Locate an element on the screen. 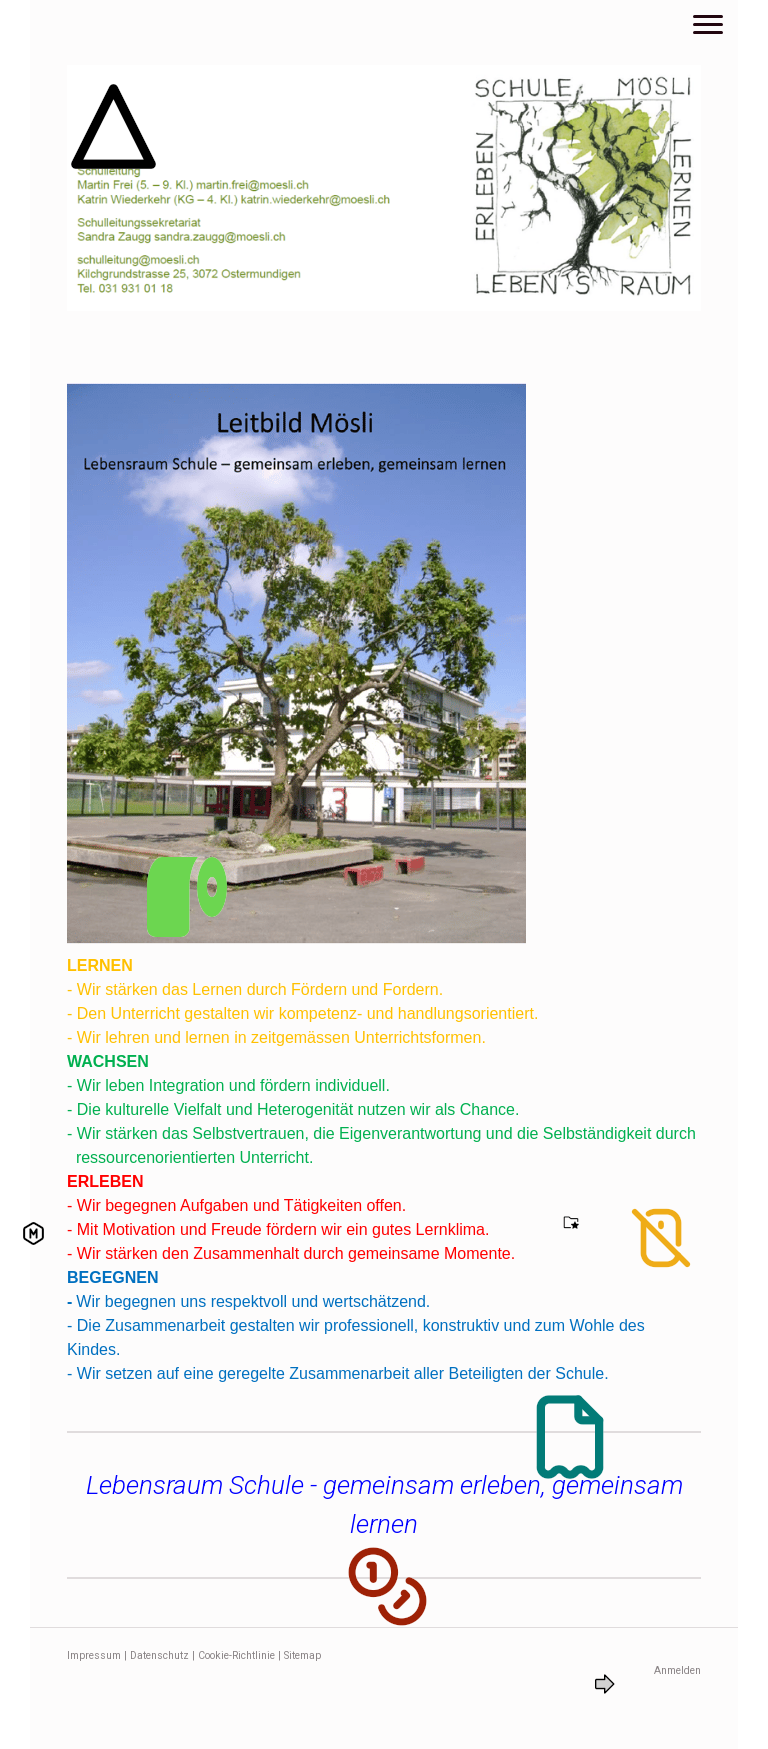 The height and width of the screenshot is (1749, 768). mouse input disabled or disconnected is located at coordinates (661, 1238).